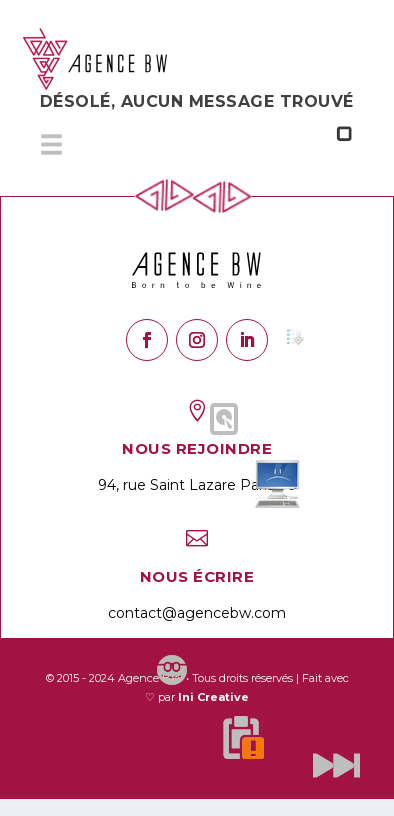  I want to click on sort items in ascending order, so click(296, 337).